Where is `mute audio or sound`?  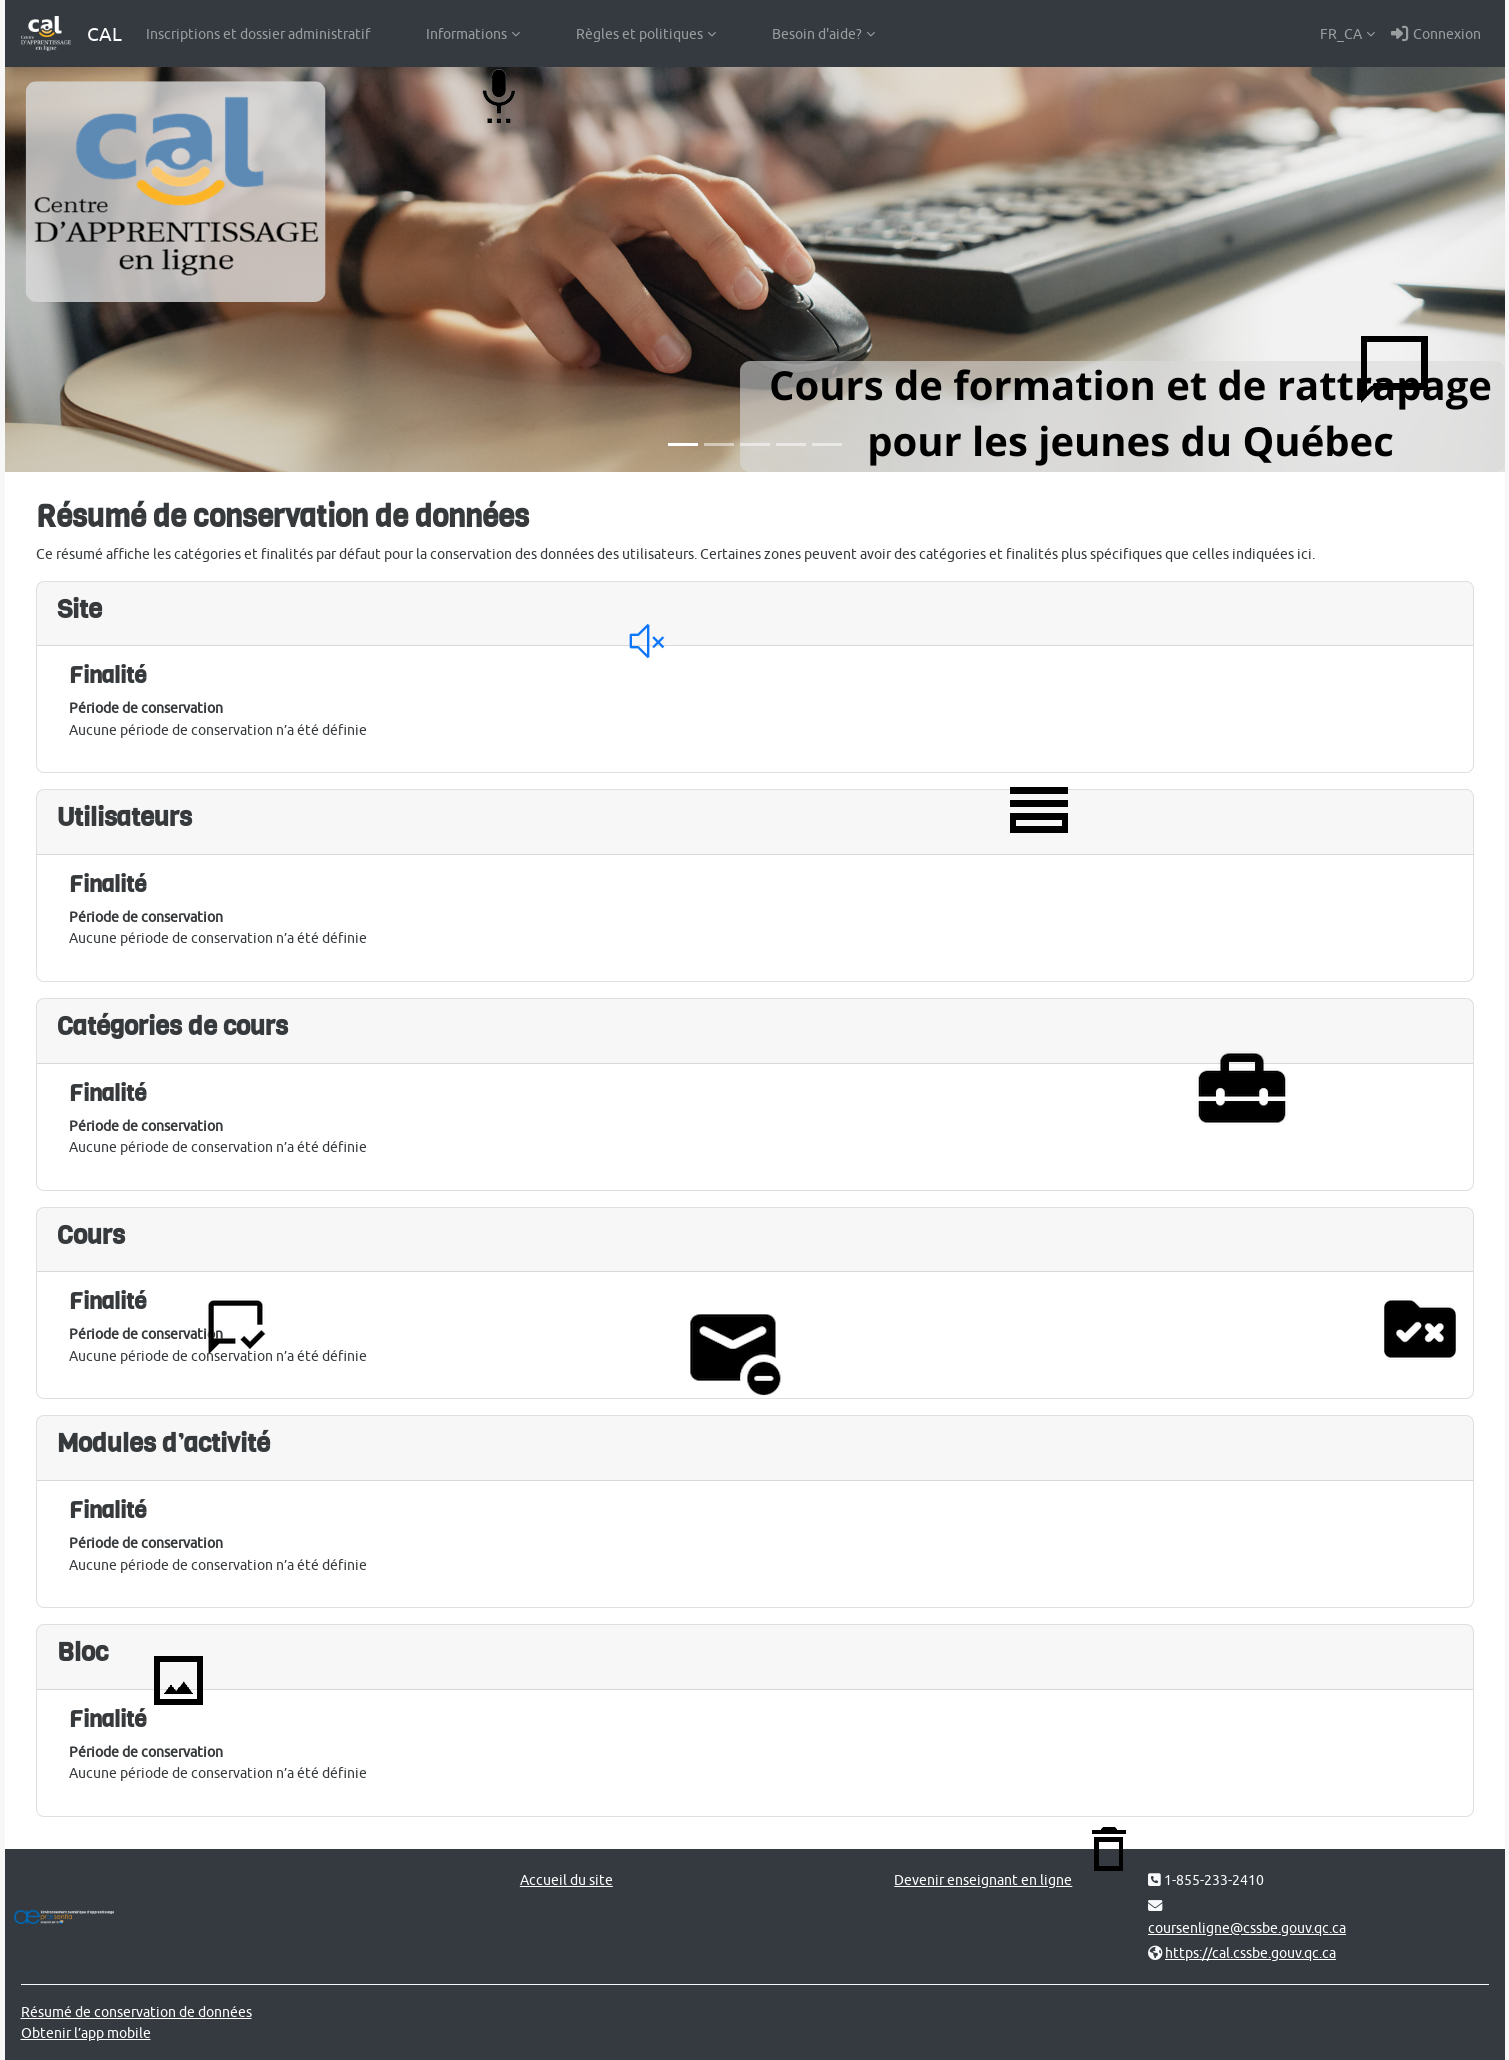 mute audio or sound is located at coordinates (647, 641).